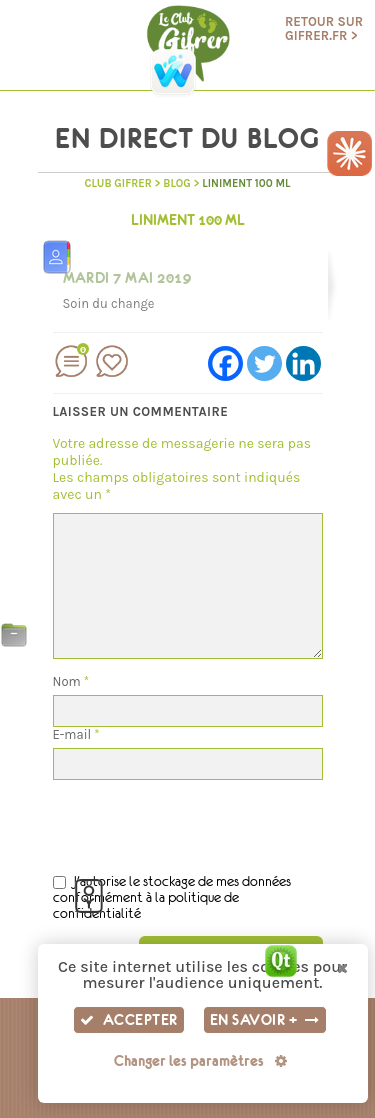 The width and height of the screenshot is (375, 1118). What do you see at coordinates (90, 896) in the screenshot?
I see `access Time Machine backups` at bounding box center [90, 896].